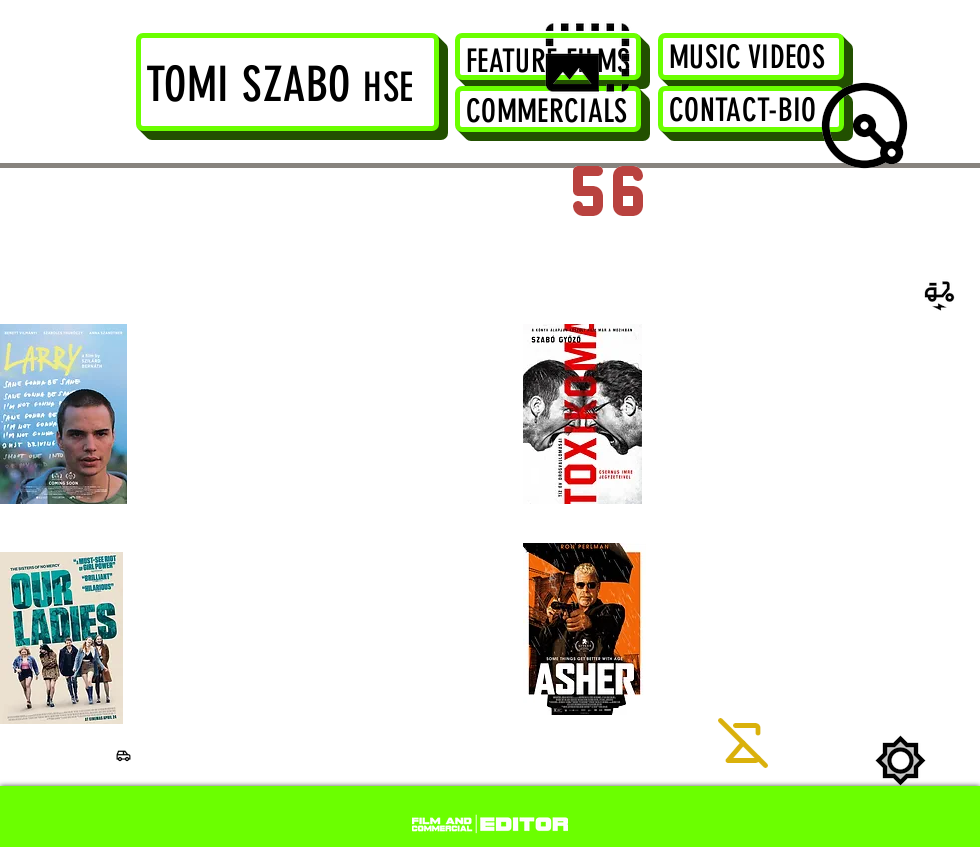  I want to click on access vehicle or driving settings, so click(123, 755).